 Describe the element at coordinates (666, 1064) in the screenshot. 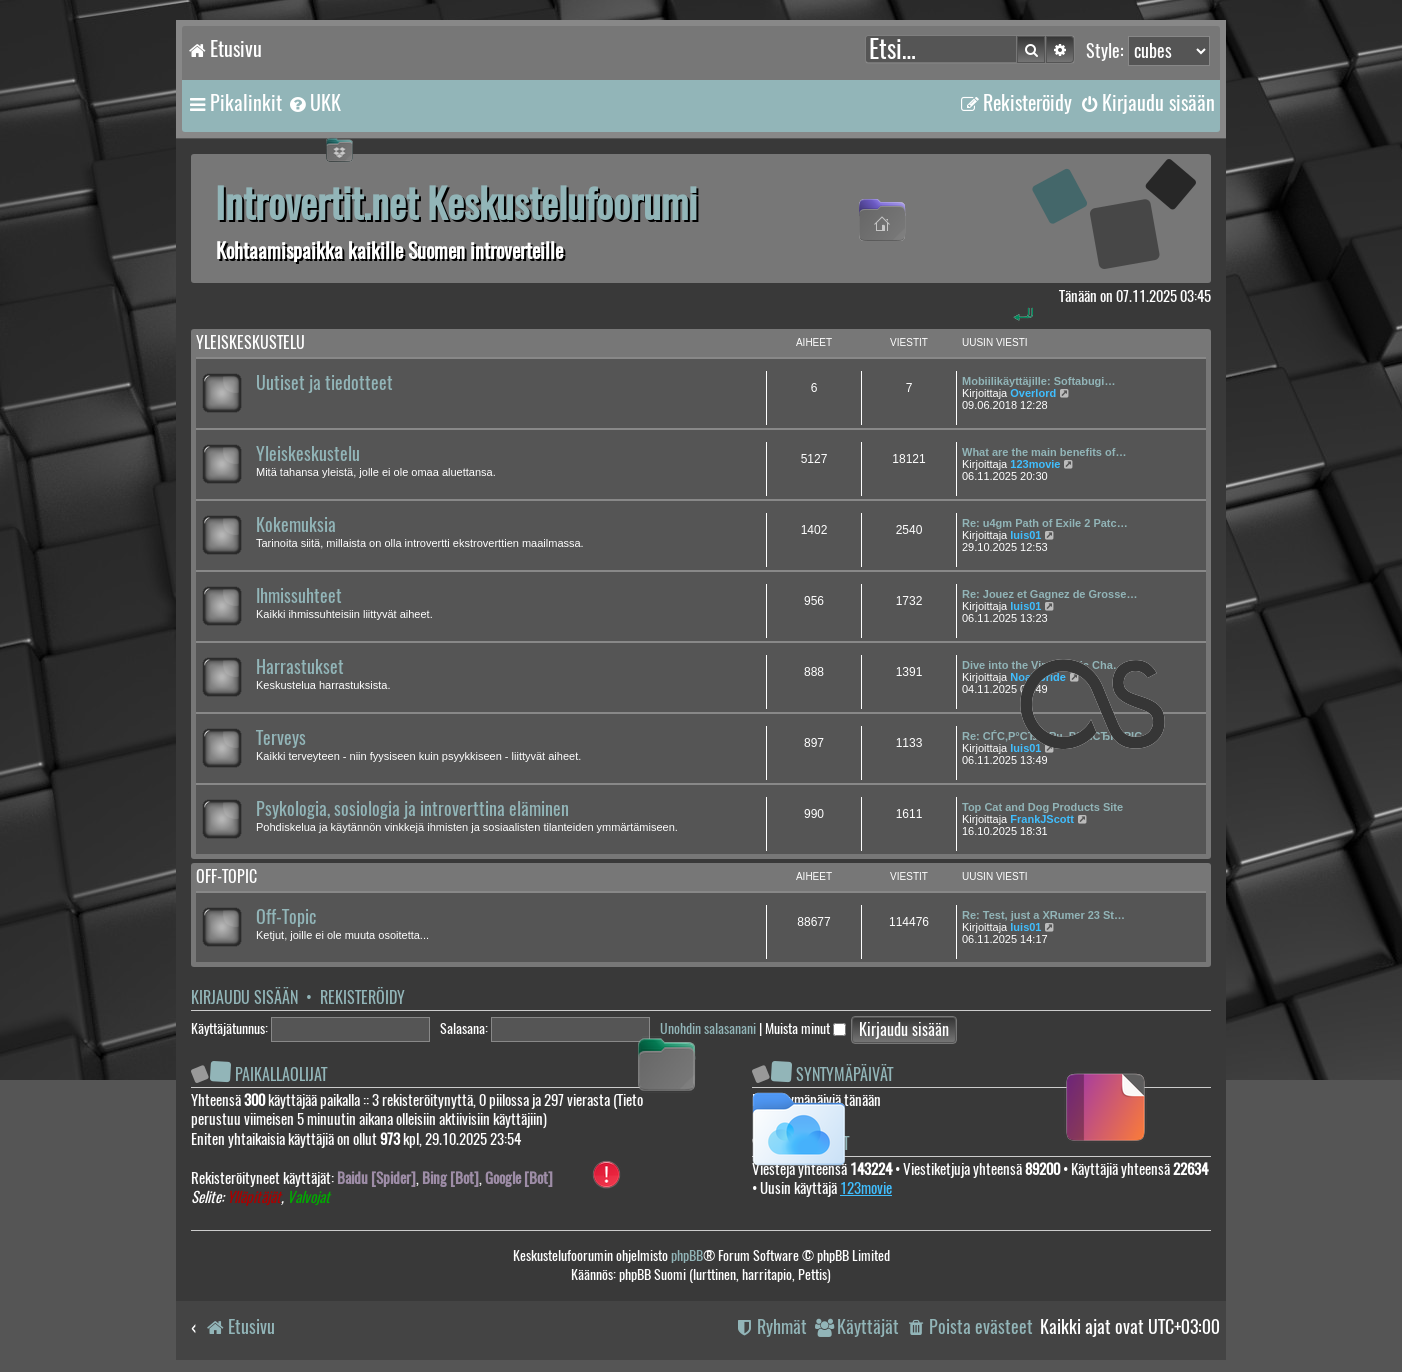

I see `open a folder to view its contents` at that location.